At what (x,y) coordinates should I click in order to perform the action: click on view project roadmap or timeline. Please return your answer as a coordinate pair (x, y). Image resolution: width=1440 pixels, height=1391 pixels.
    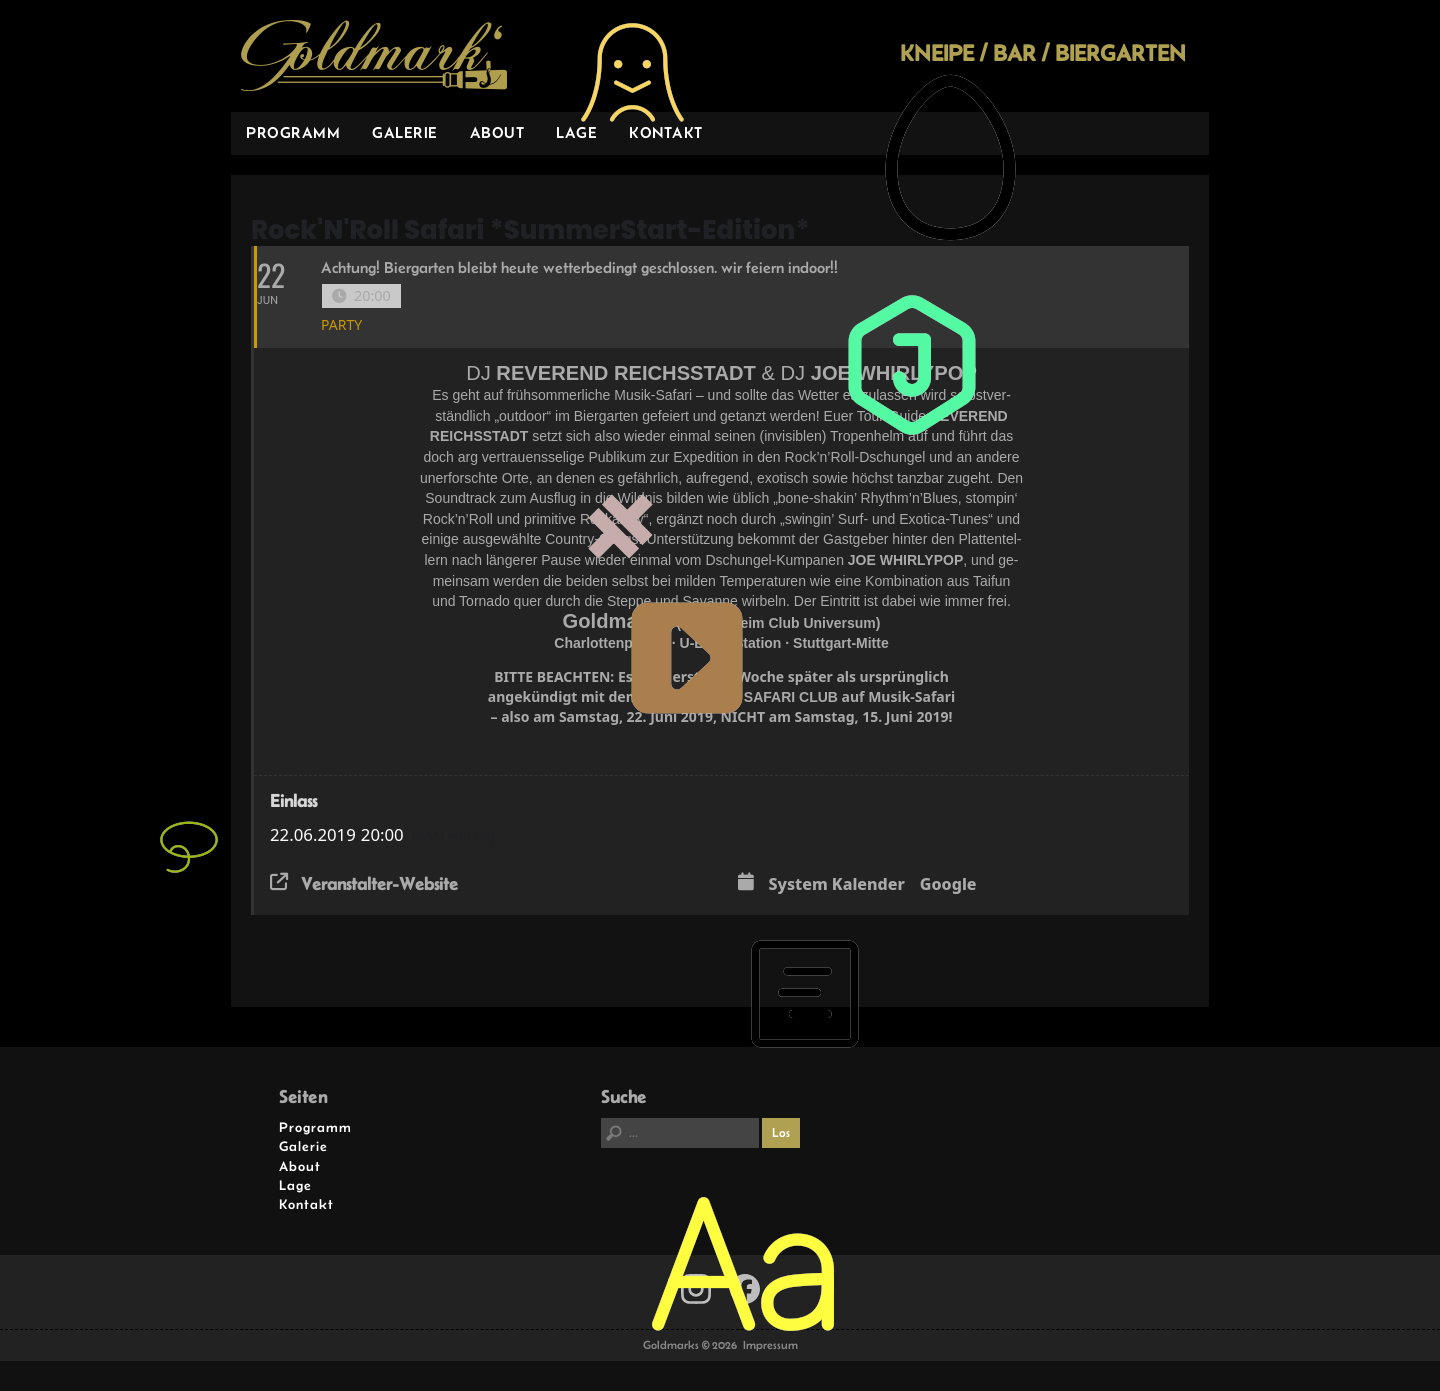
    Looking at the image, I should click on (805, 994).